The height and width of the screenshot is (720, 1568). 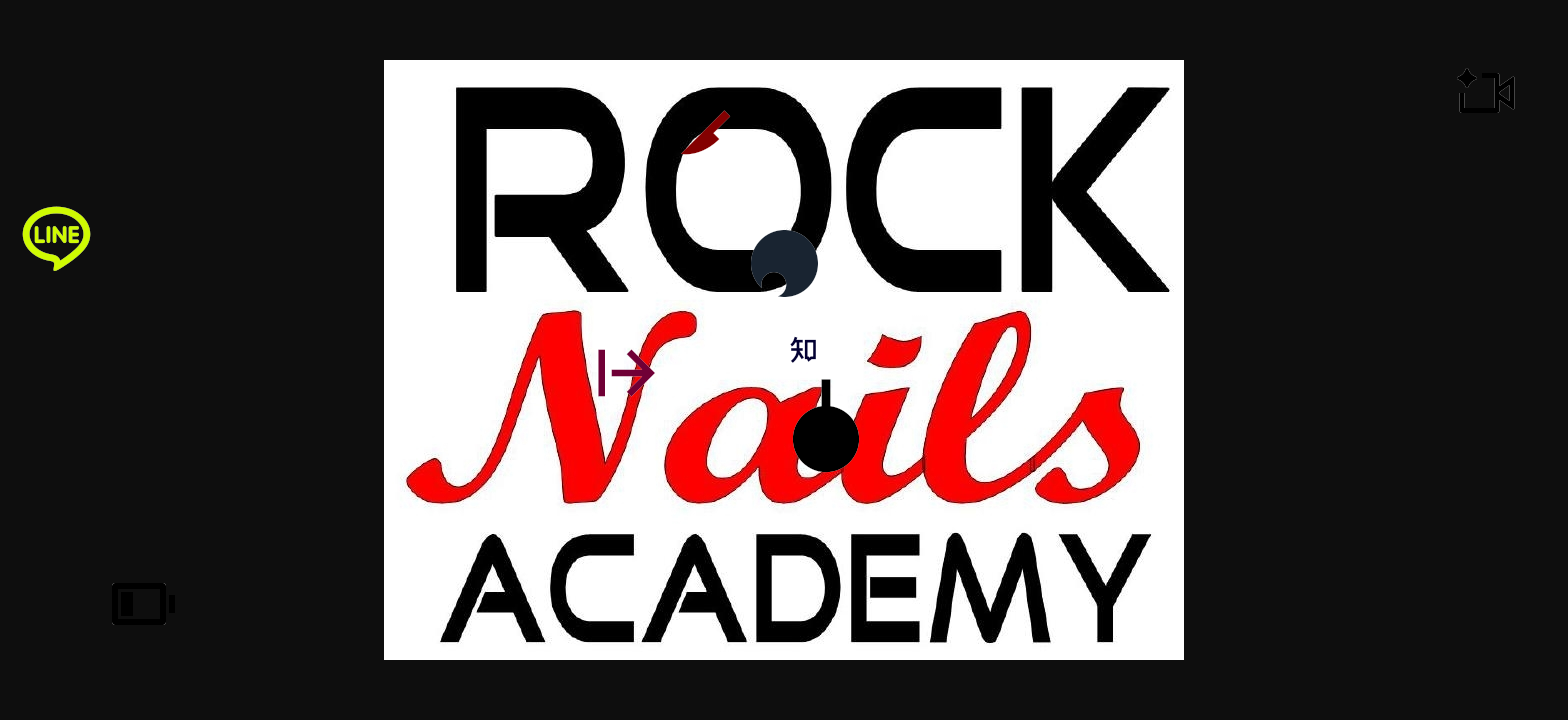 What do you see at coordinates (56, 238) in the screenshot?
I see `open the LINE messaging app` at bounding box center [56, 238].